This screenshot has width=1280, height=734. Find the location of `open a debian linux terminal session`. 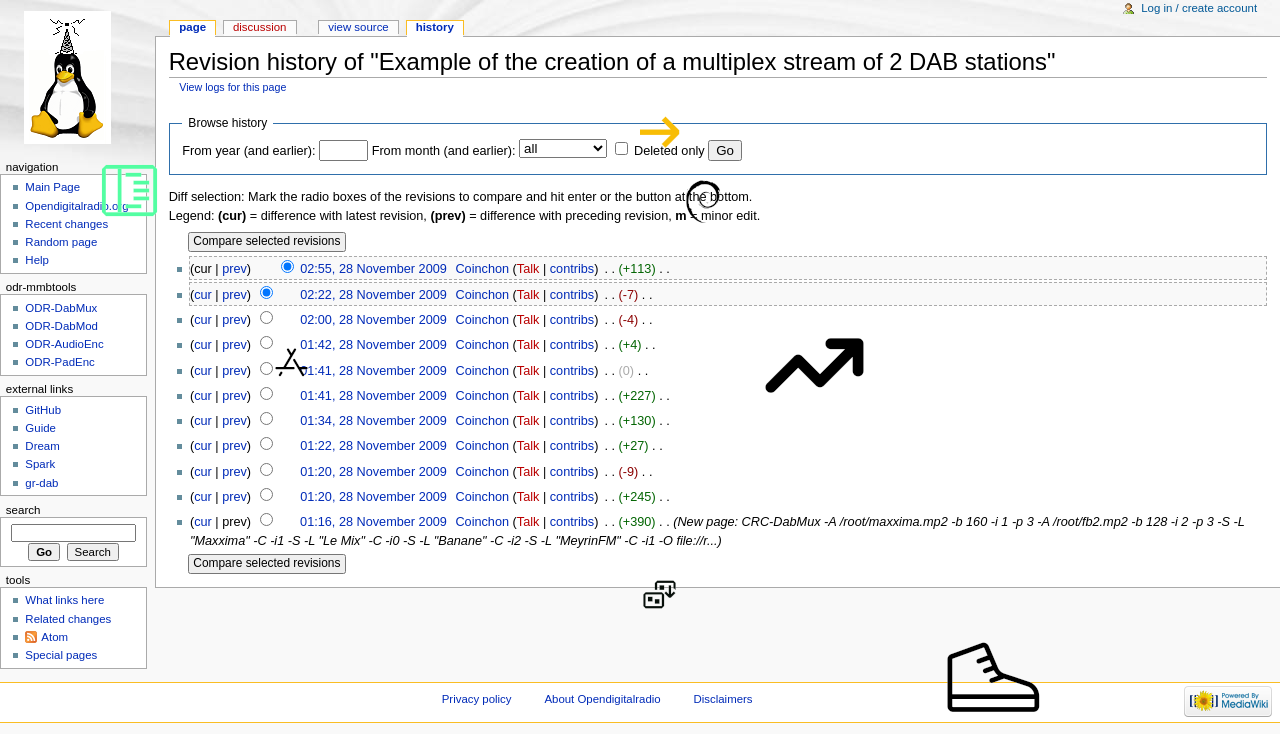

open a debian linux terminal session is located at coordinates (707, 201).